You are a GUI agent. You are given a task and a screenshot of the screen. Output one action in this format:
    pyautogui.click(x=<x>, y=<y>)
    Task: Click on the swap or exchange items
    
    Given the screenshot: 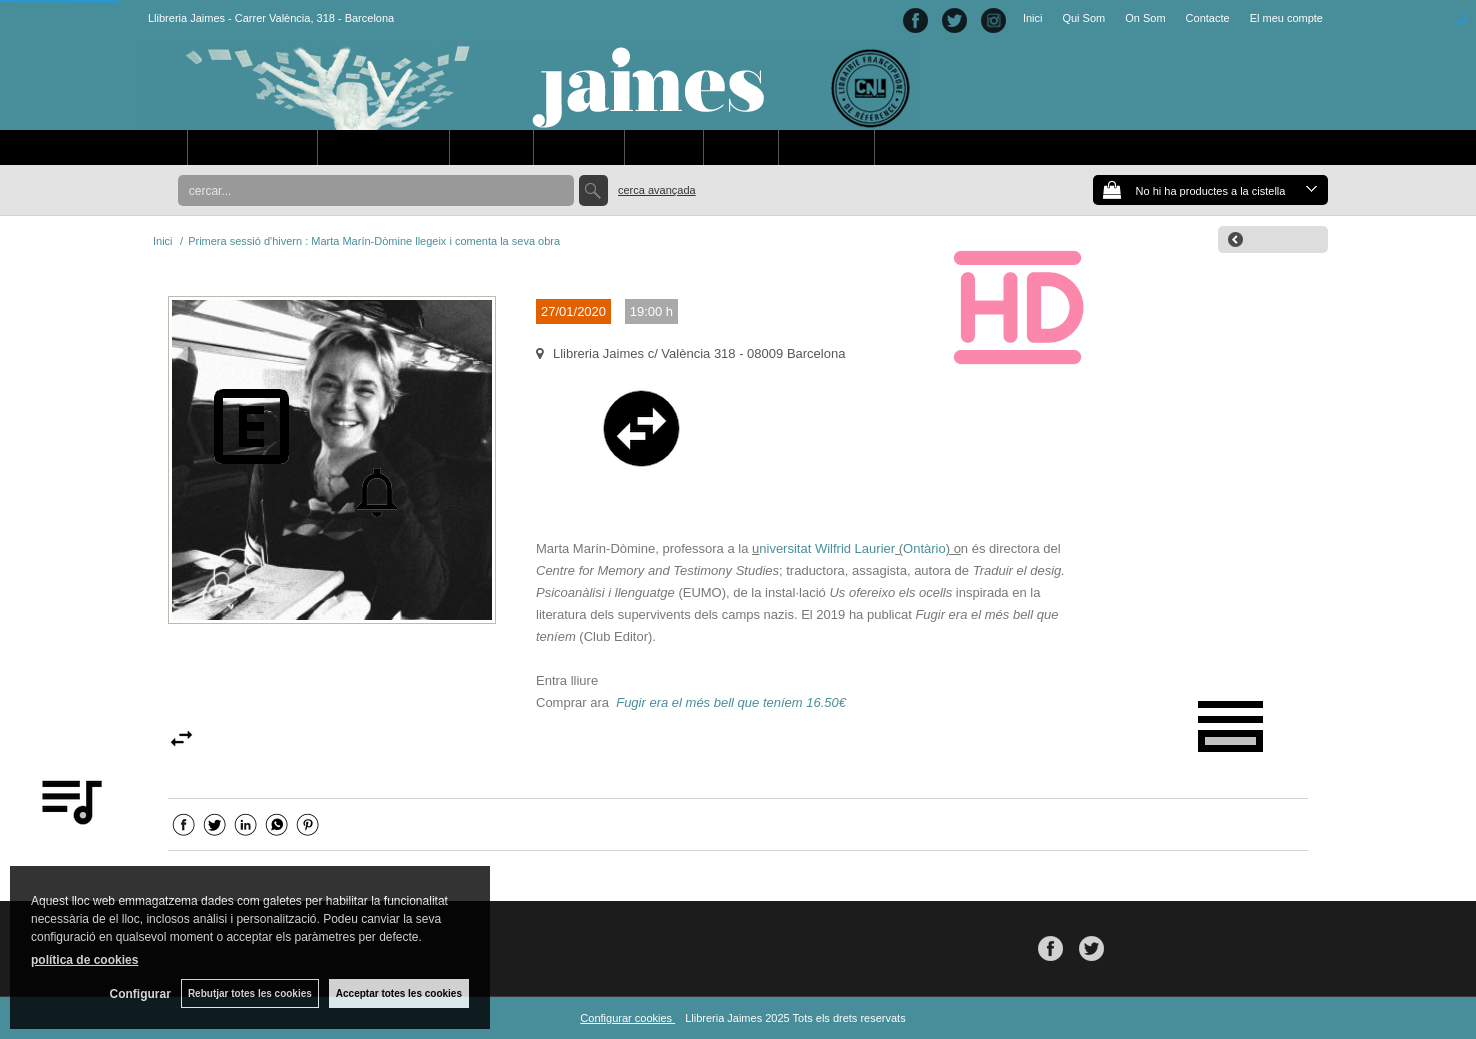 What is the action you would take?
    pyautogui.click(x=641, y=428)
    